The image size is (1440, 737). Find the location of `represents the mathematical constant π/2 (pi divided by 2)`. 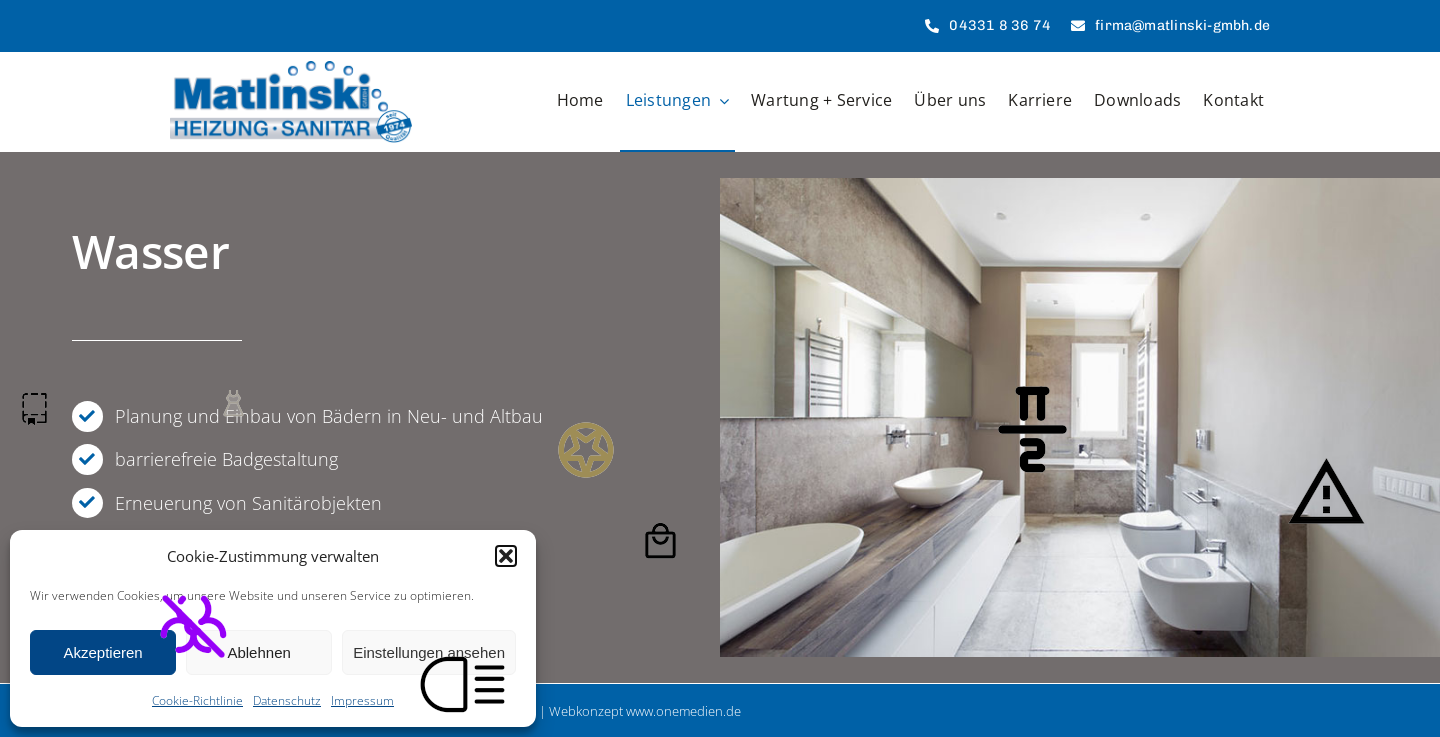

represents the mathematical constant π/2 (pi divided by 2) is located at coordinates (1032, 429).